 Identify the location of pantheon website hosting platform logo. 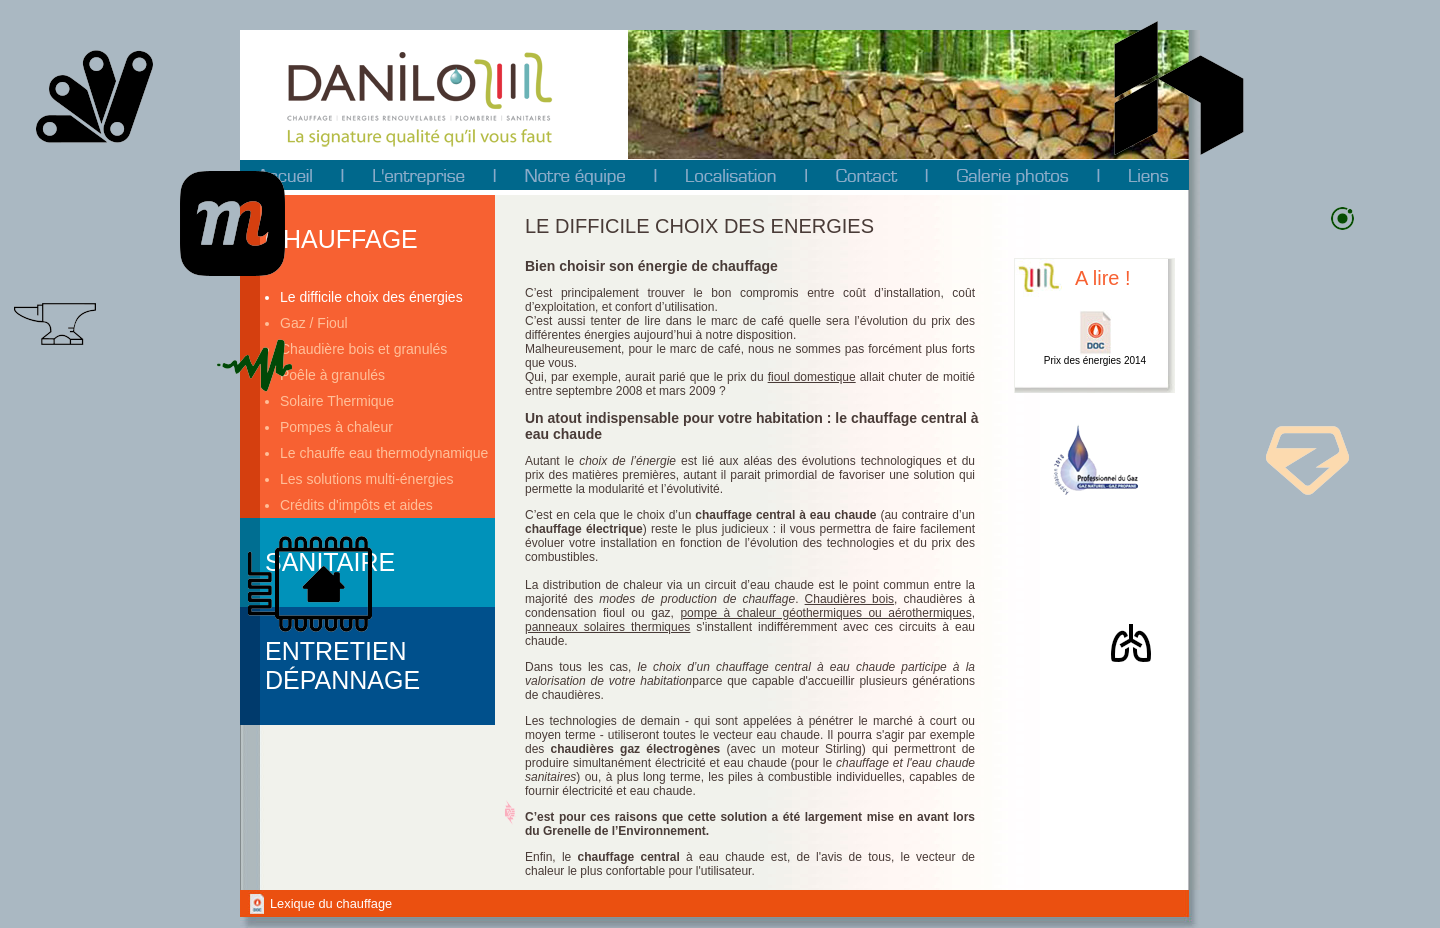
(510, 812).